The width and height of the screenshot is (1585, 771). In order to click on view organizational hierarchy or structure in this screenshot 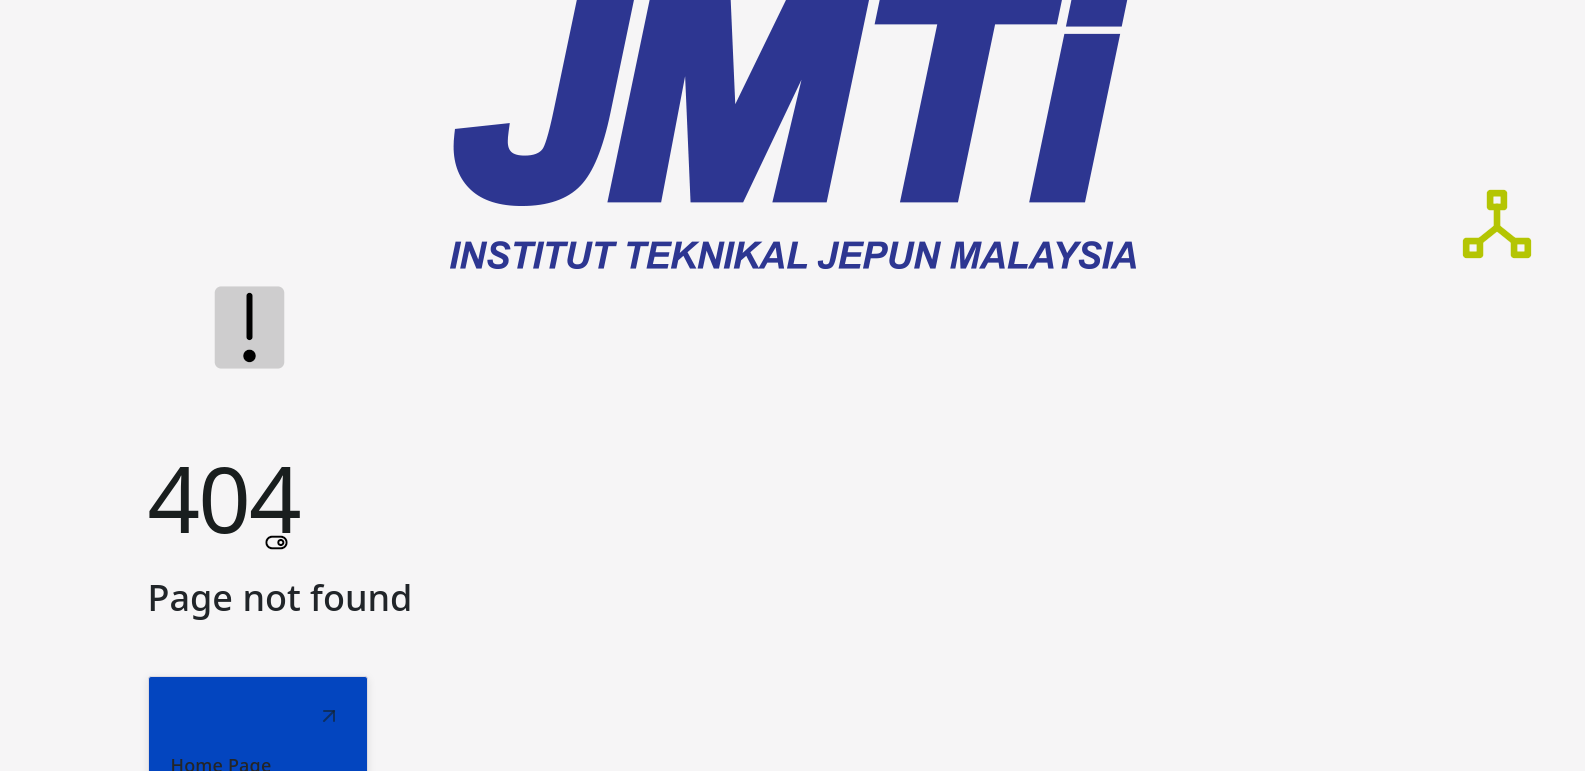, I will do `click(1497, 224)`.